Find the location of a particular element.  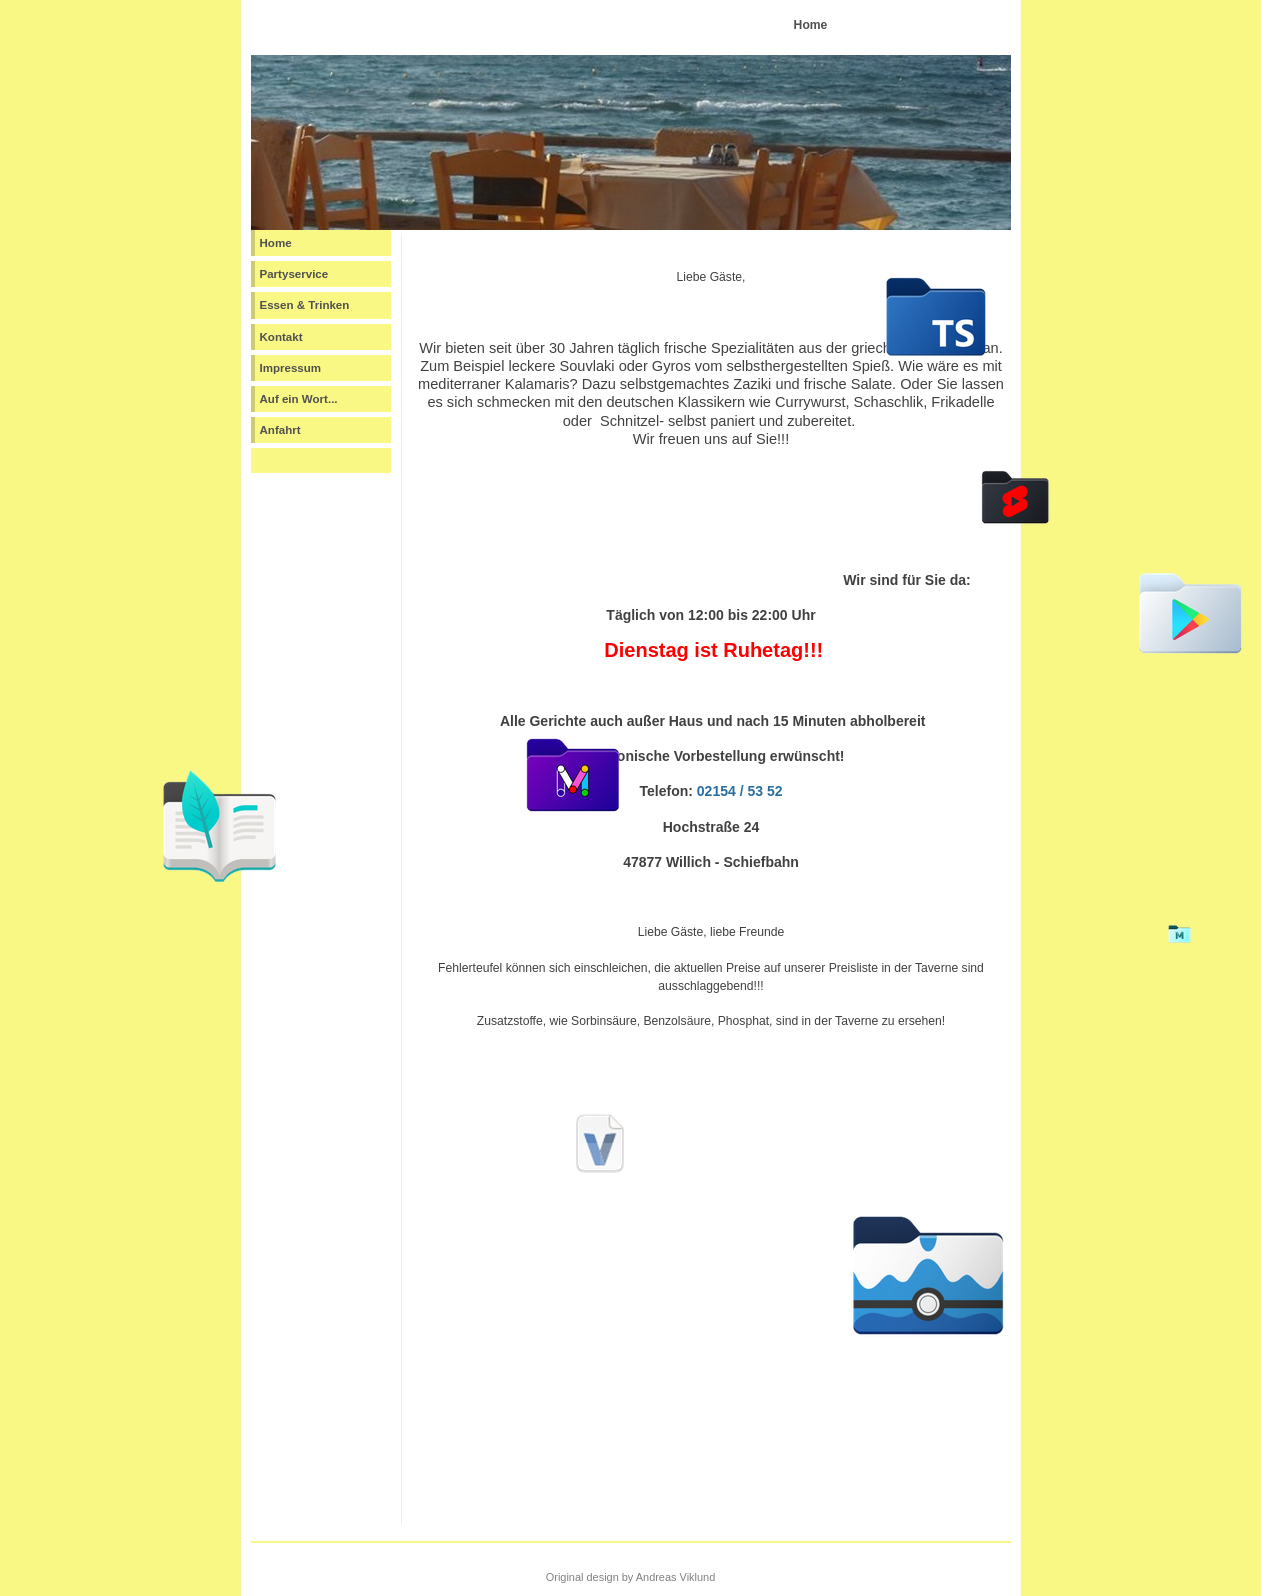

open typescript project files folder is located at coordinates (935, 319).